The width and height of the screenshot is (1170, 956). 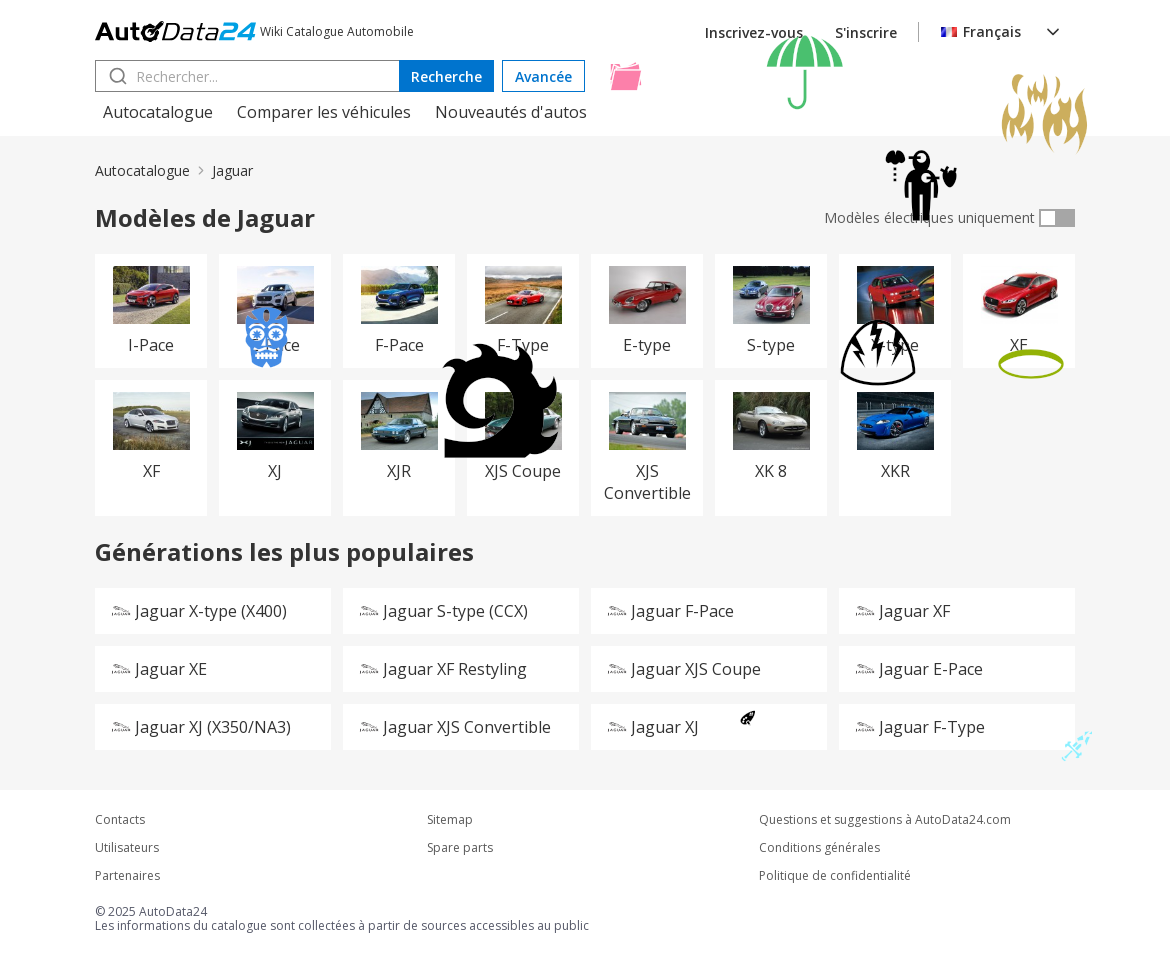 What do you see at coordinates (266, 336) in the screenshot?
I see `día de los muertos themed game element or decoration` at bounding box center [266, 336].